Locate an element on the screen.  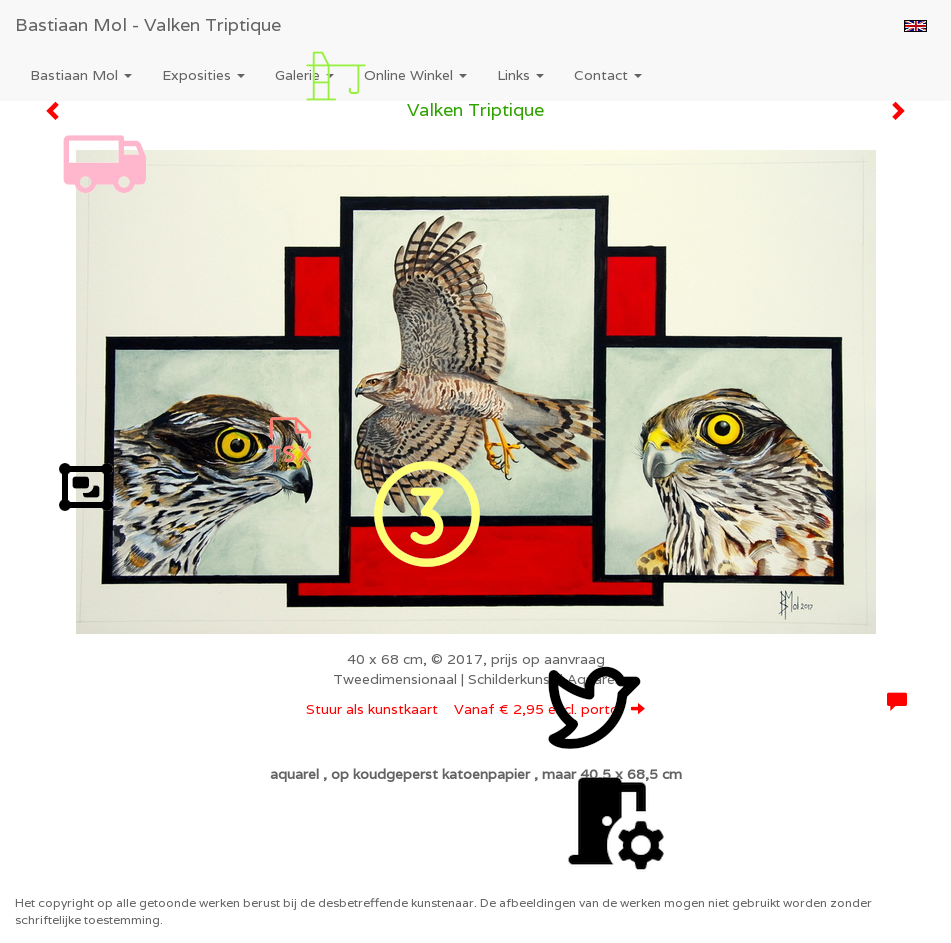
a typescript react (.tsx) file is located at coordinates (290, 441).